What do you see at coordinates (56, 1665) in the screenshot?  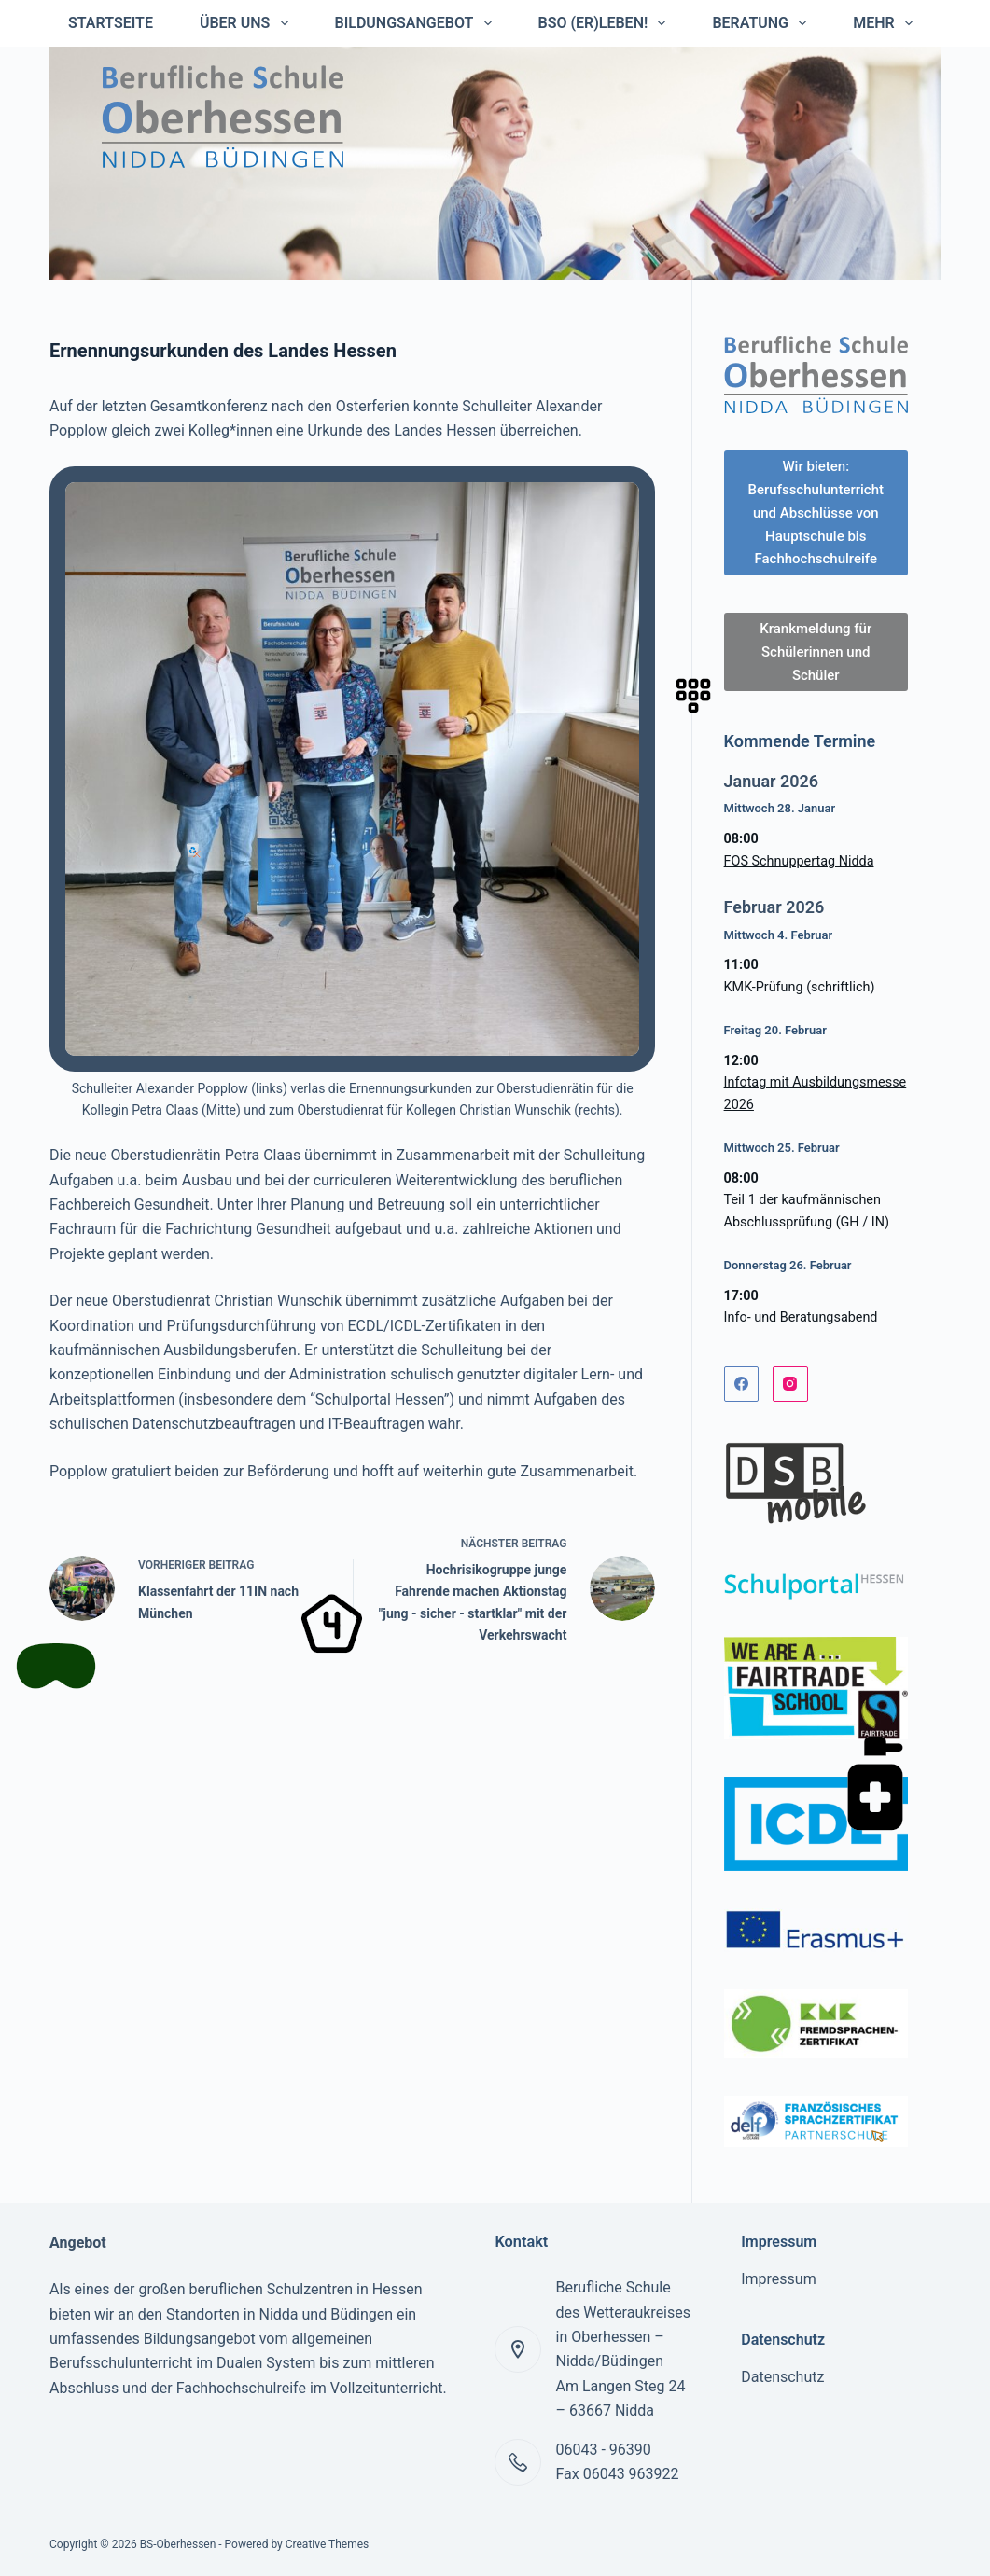 I see `access apple vision pro settings` at bounding box center [56, 1665].